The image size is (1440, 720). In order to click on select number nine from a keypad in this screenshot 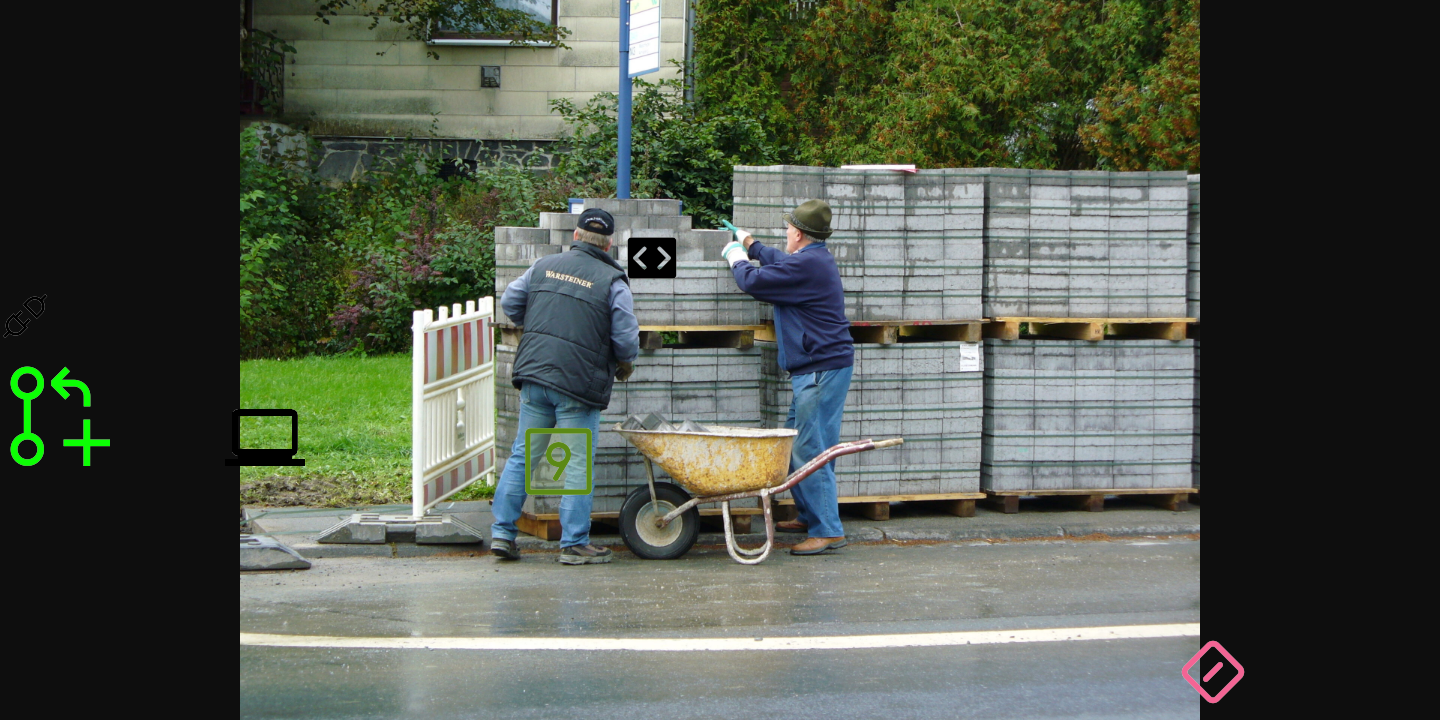, I will do `click(558, 461)`.